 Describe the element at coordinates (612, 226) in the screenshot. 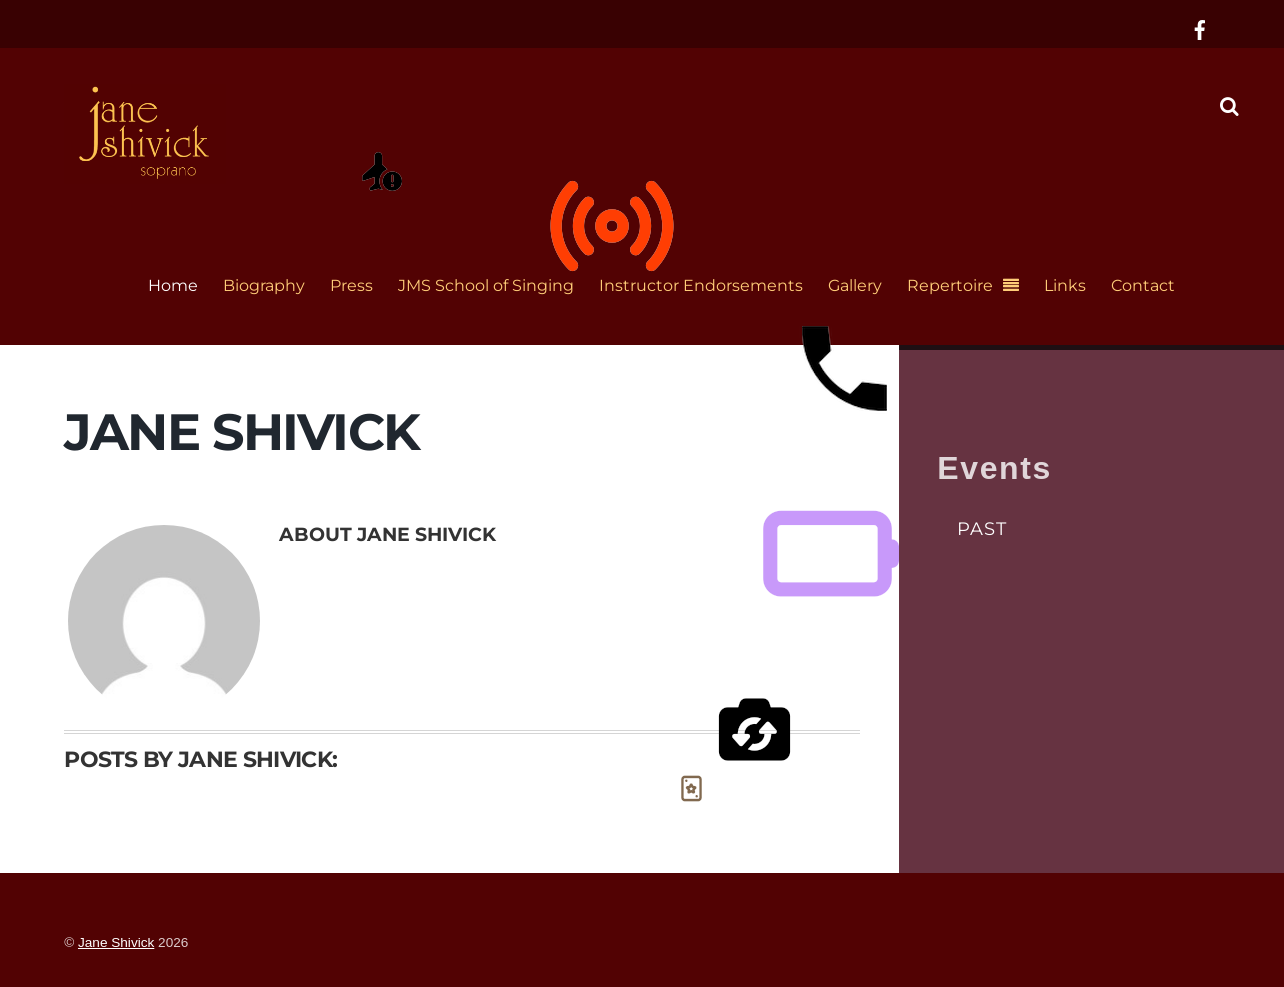

I see `access radio or audio streaming` at that location.